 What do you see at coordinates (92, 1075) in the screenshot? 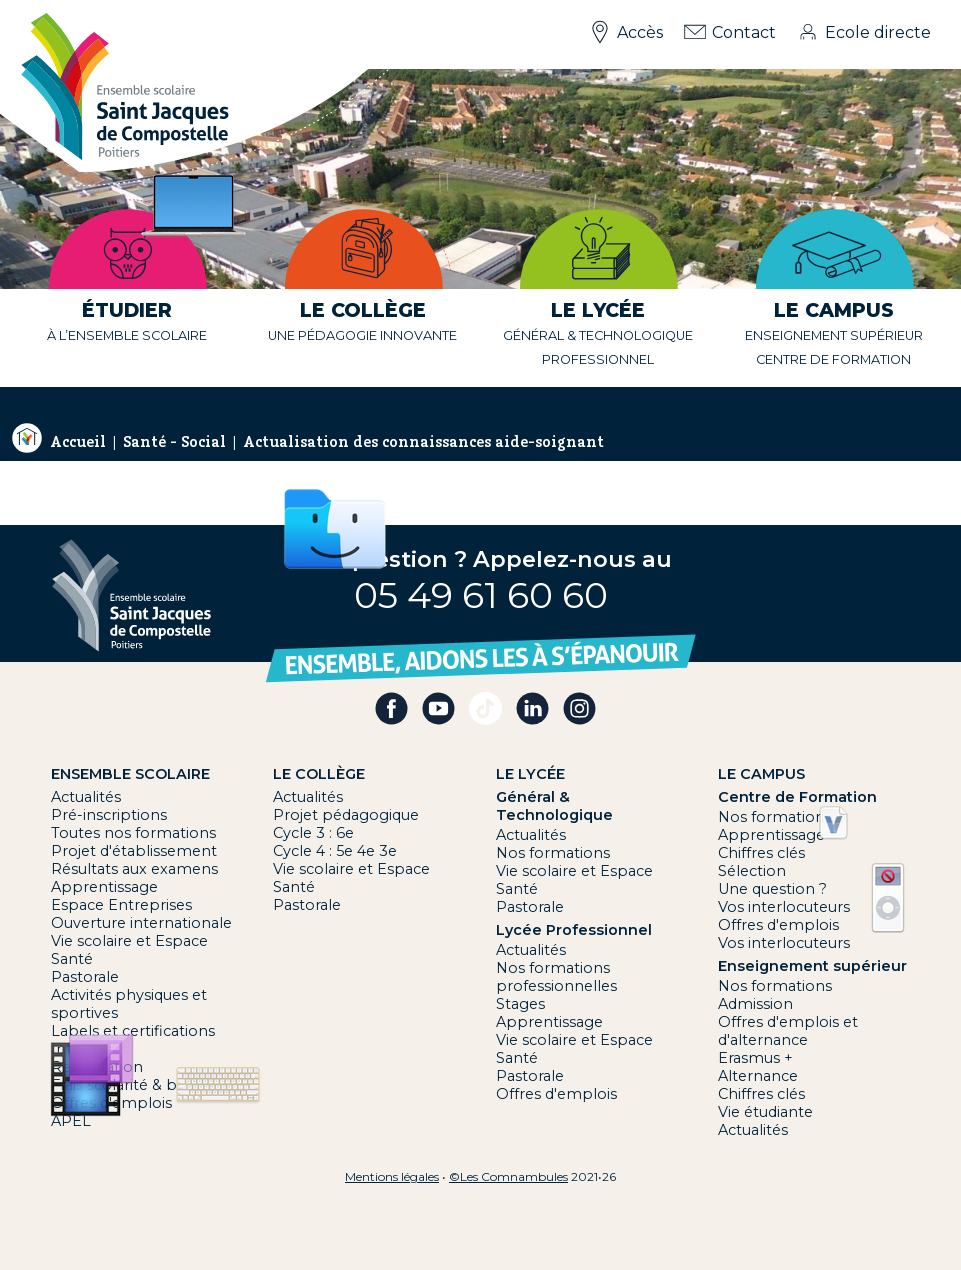
I see `filter media library by type or category` at bounding box center [92, 1075].